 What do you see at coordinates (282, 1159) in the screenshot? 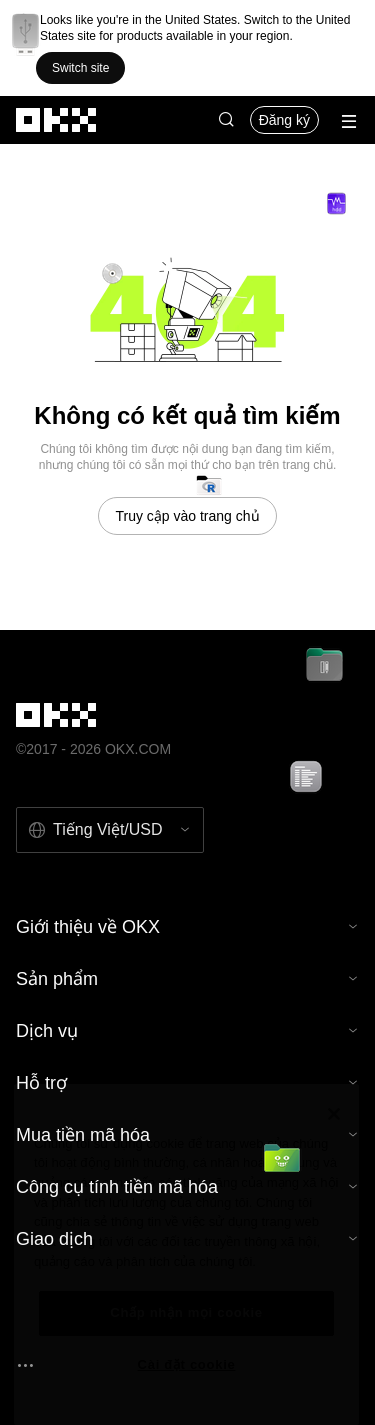
I see `open GameJolt games folder` at bounding box center [282, 1159].